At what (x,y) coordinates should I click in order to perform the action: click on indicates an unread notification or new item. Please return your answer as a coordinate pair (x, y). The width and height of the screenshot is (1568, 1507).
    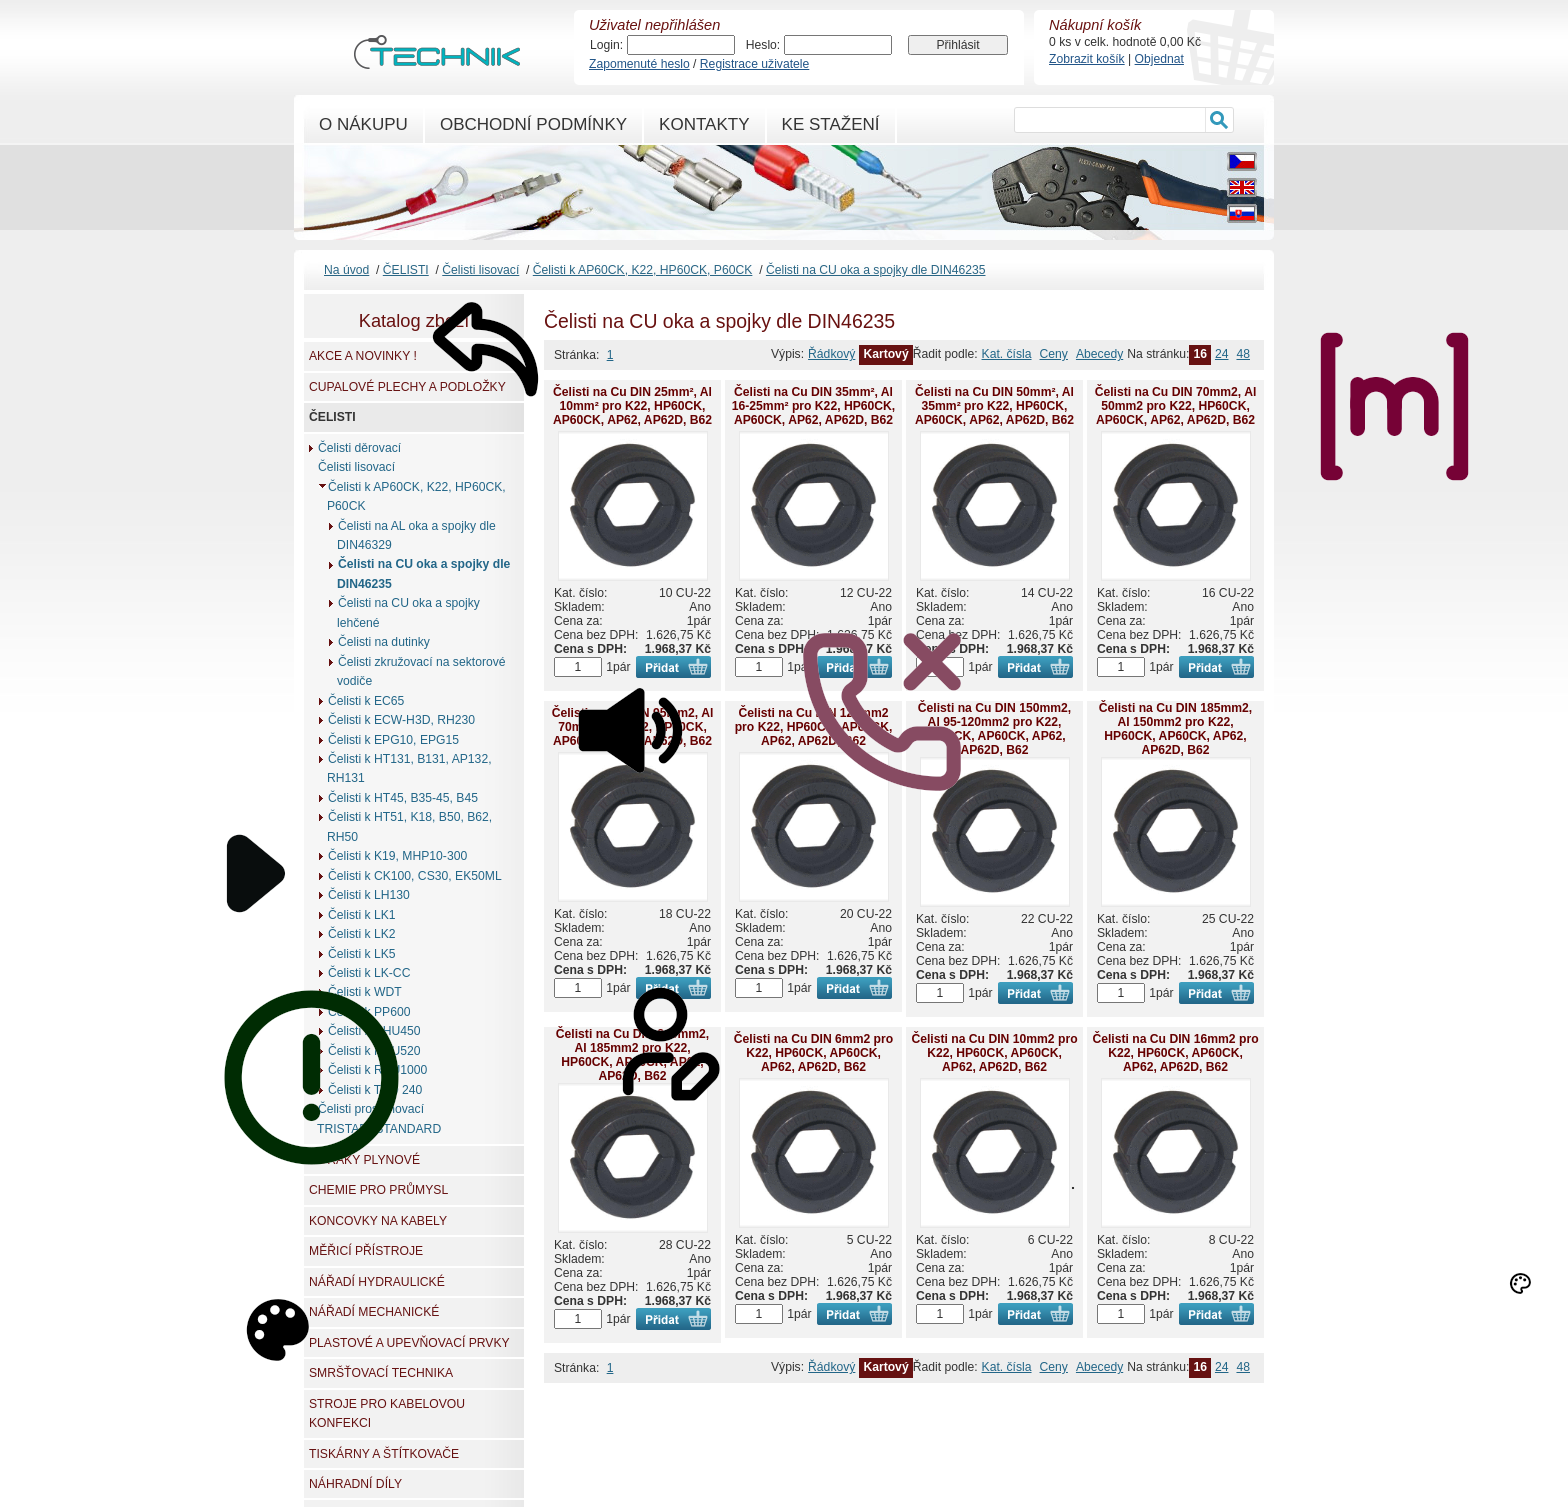
    Looking at the image, I should click on (1073, 1188).